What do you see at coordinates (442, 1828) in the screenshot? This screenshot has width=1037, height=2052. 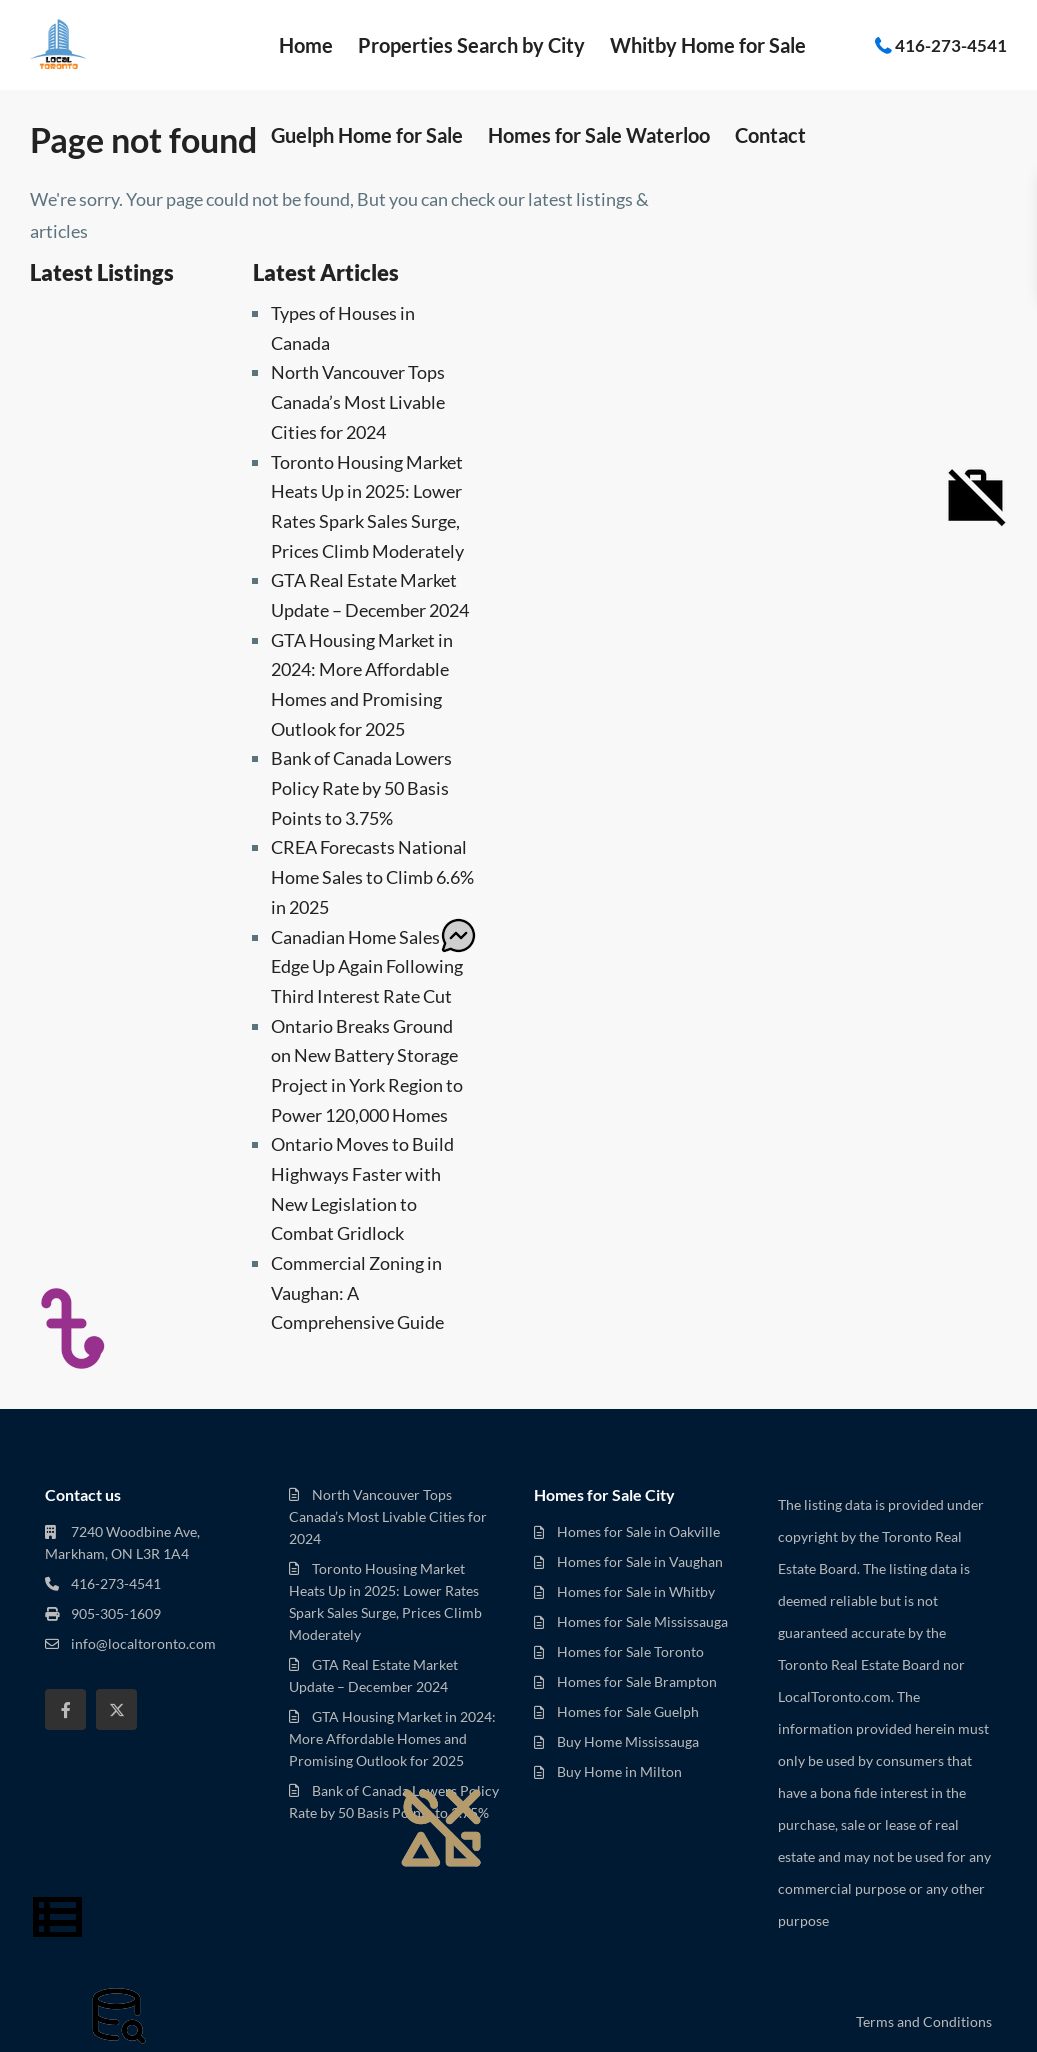 I see `disable icon display` at bounding box center [442, 1828].